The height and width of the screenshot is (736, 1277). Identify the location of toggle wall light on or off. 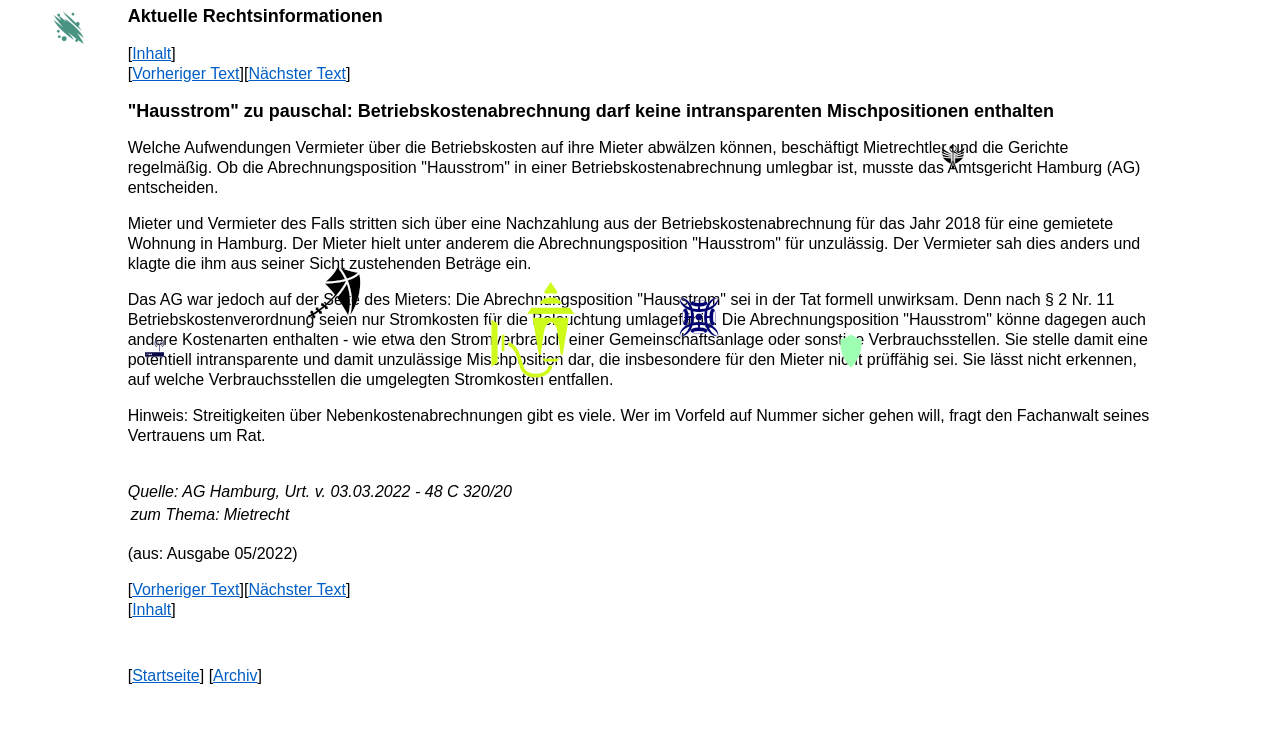
(540, 329).